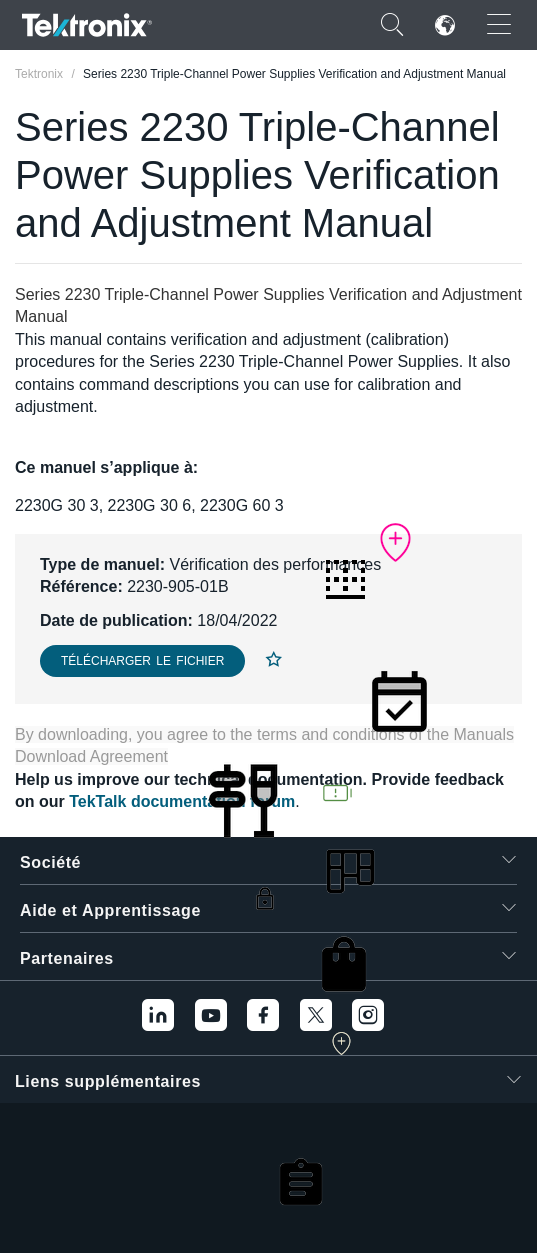 The height and width of the screenshot is (1253, 537). What do you see at coordinates (244, 801) in the screenshot?
I see `browse tapas or small plates menu` at bounding box center [244, 801].